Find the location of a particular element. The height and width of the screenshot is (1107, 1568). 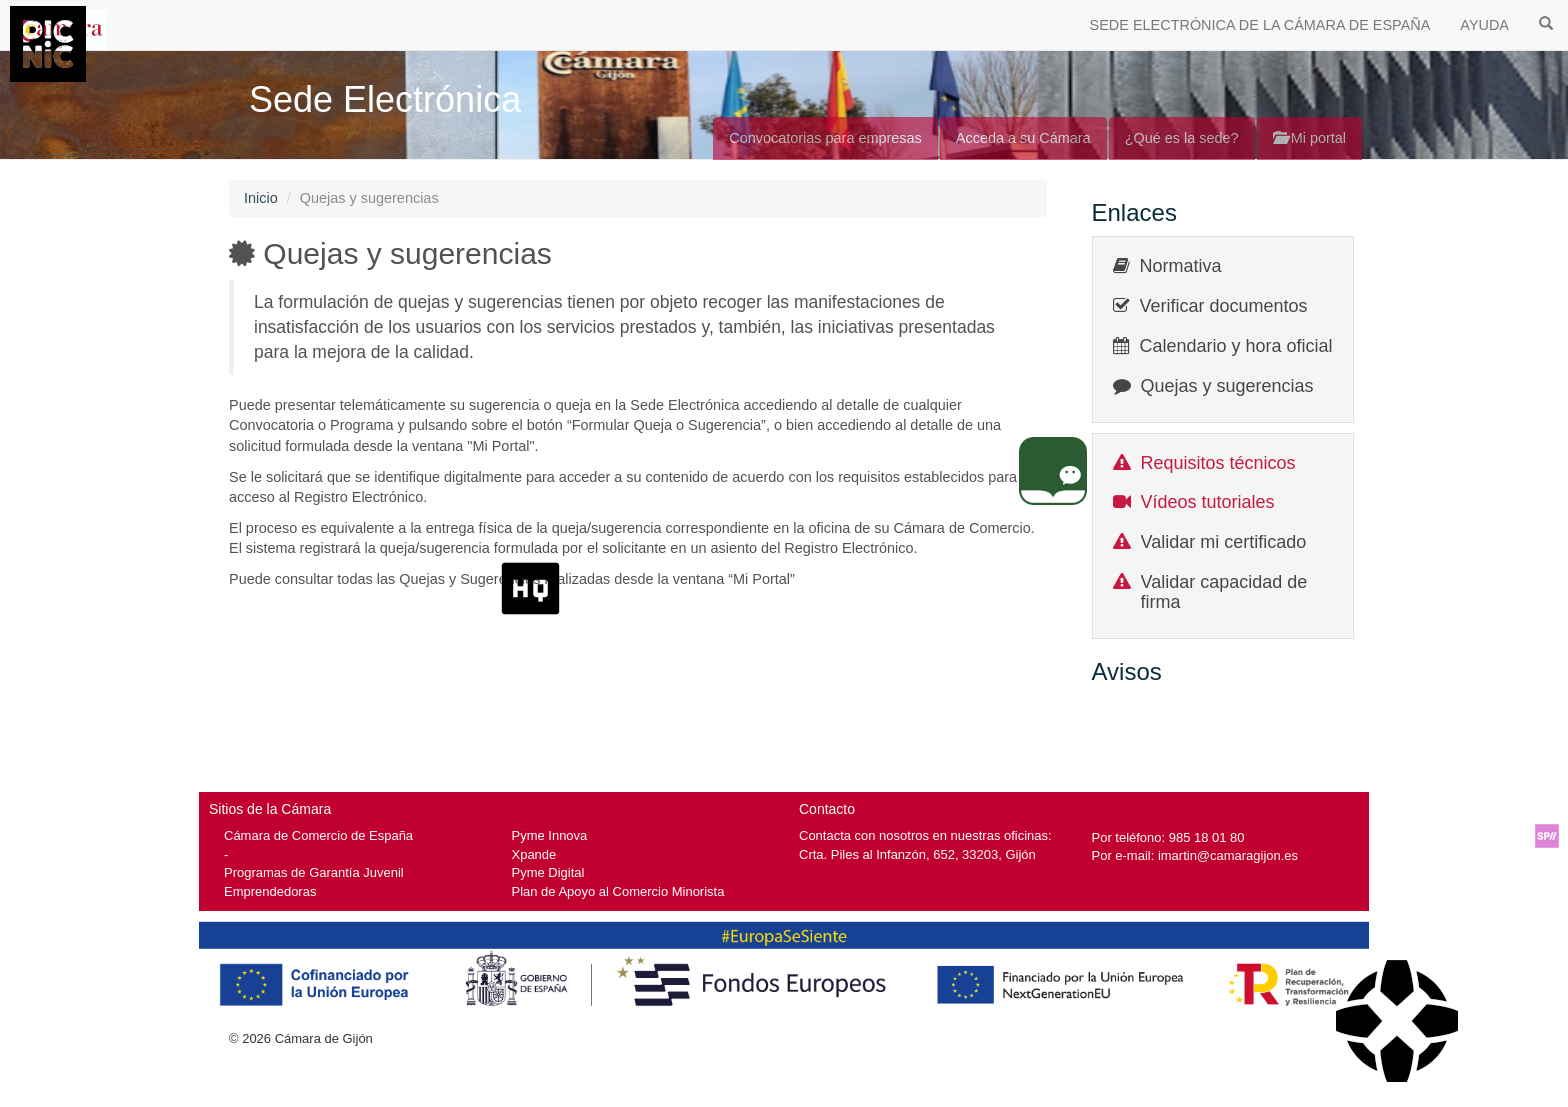

open the WeRead app is located at coordinates (1053, 471).